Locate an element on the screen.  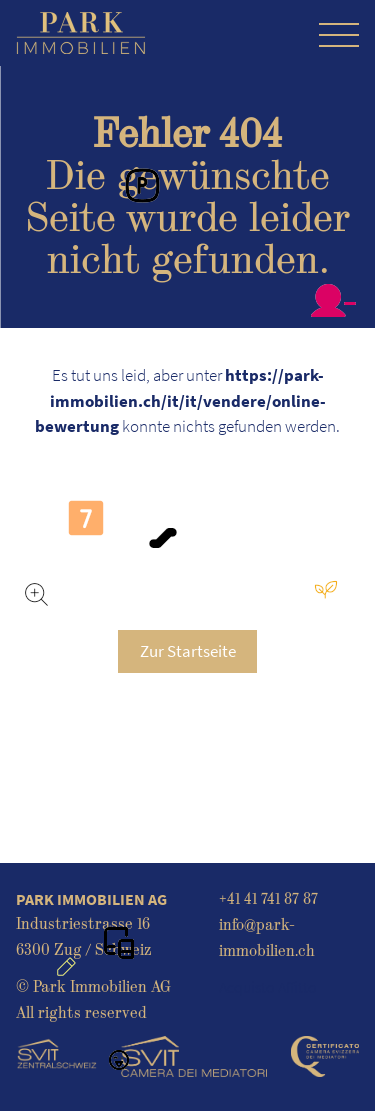
indicates parking availability or location is located at coordinates (142, 185).